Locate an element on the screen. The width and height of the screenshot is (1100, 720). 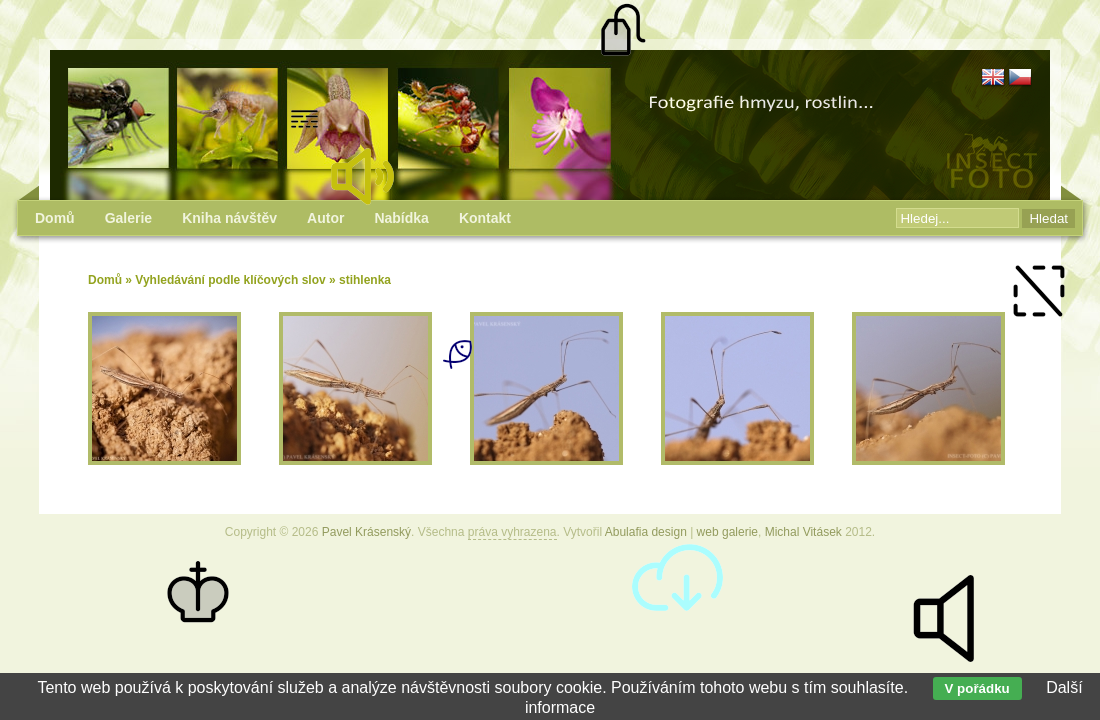
access fishing or marine-related features is located at coordinates (458, 353).